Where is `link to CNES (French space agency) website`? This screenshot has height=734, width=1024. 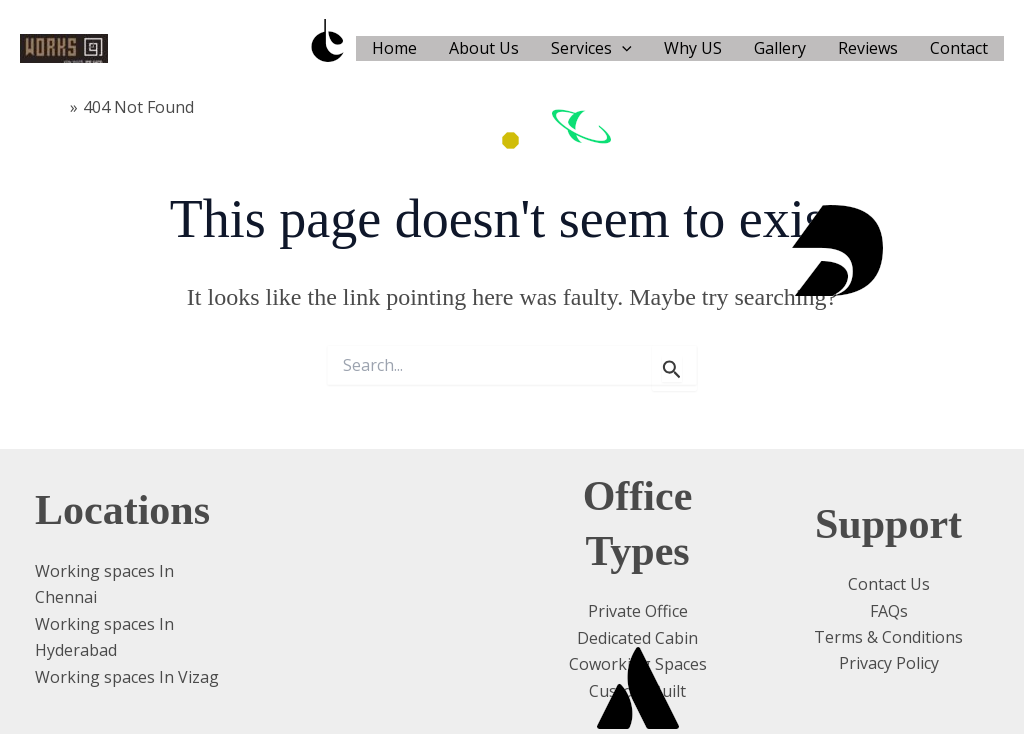 link to CNES (French space agency) website is located at coordinates (327, 40).